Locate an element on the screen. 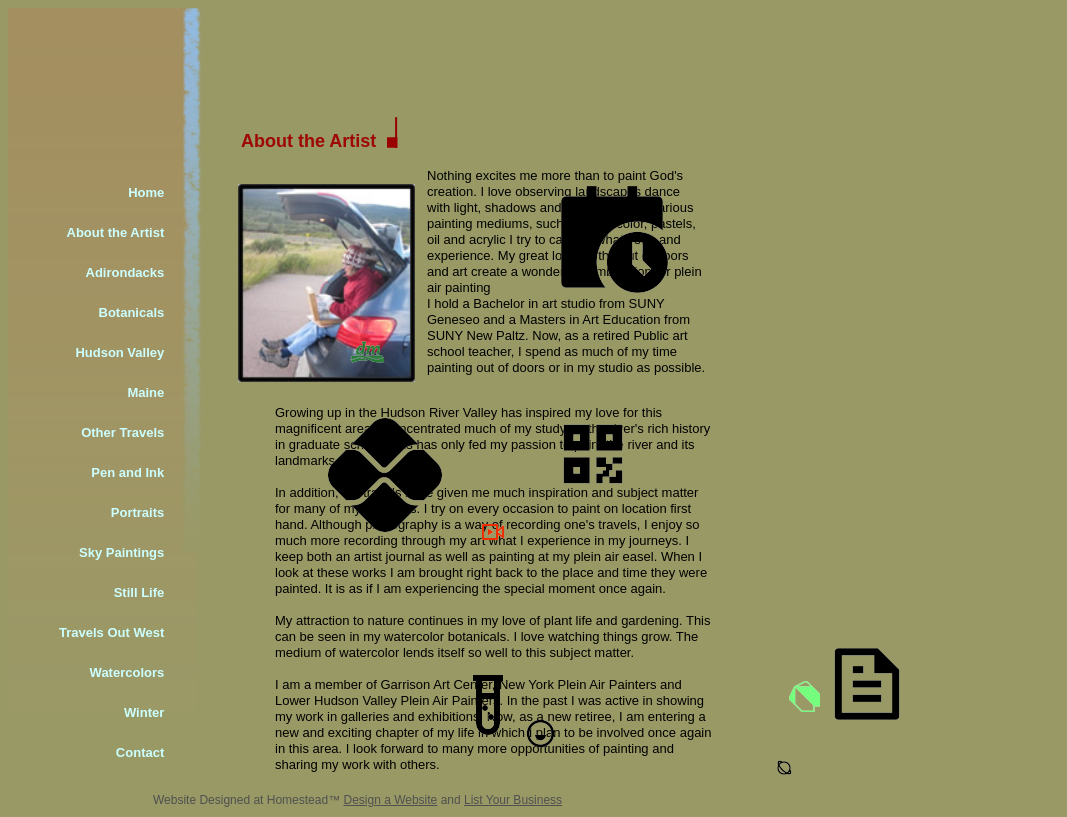 The image size is (1067, 817). explore global or worldwide content is located at coordinates (784, 768).